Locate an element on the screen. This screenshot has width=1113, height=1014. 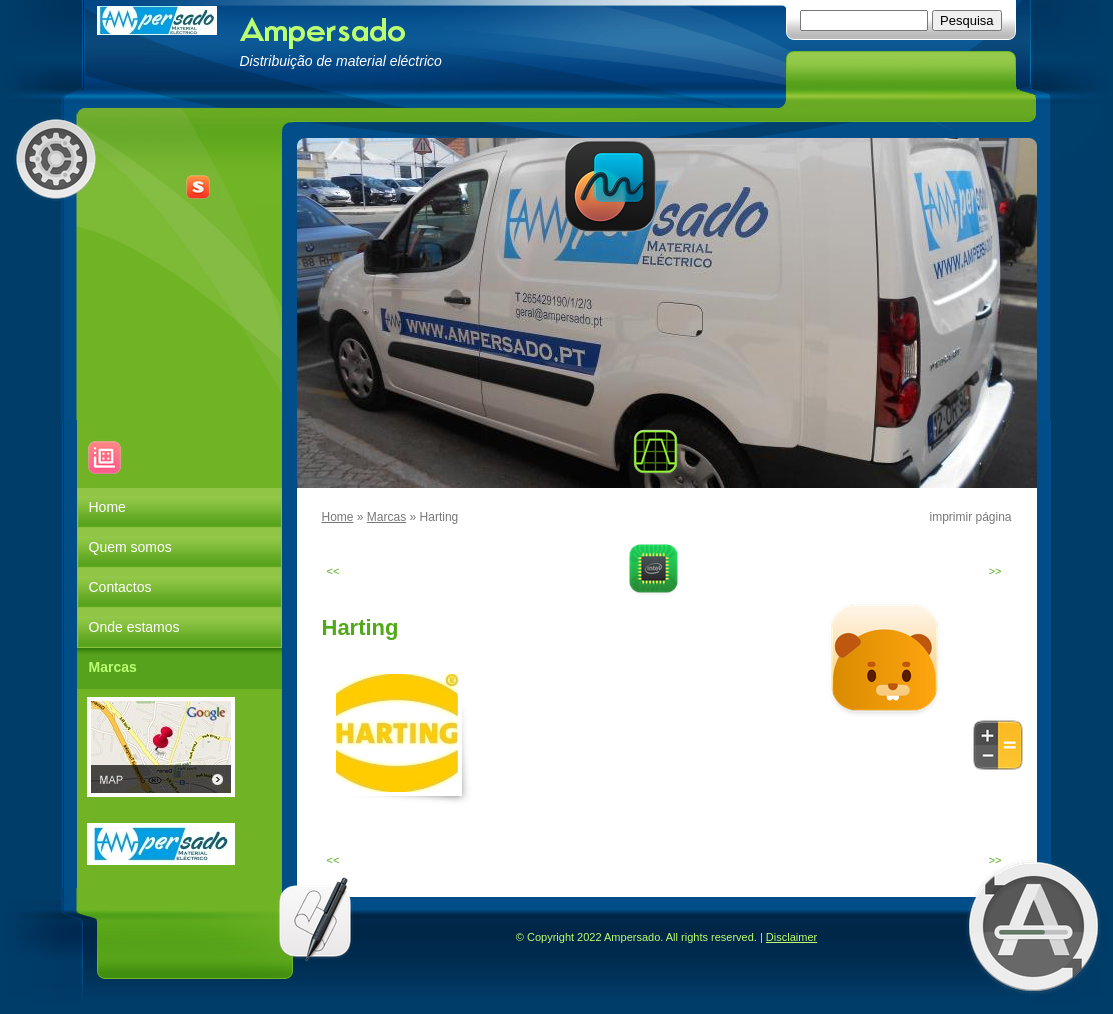
open freeform app for brainstorming and sketching is located at coordinates (610, 186).